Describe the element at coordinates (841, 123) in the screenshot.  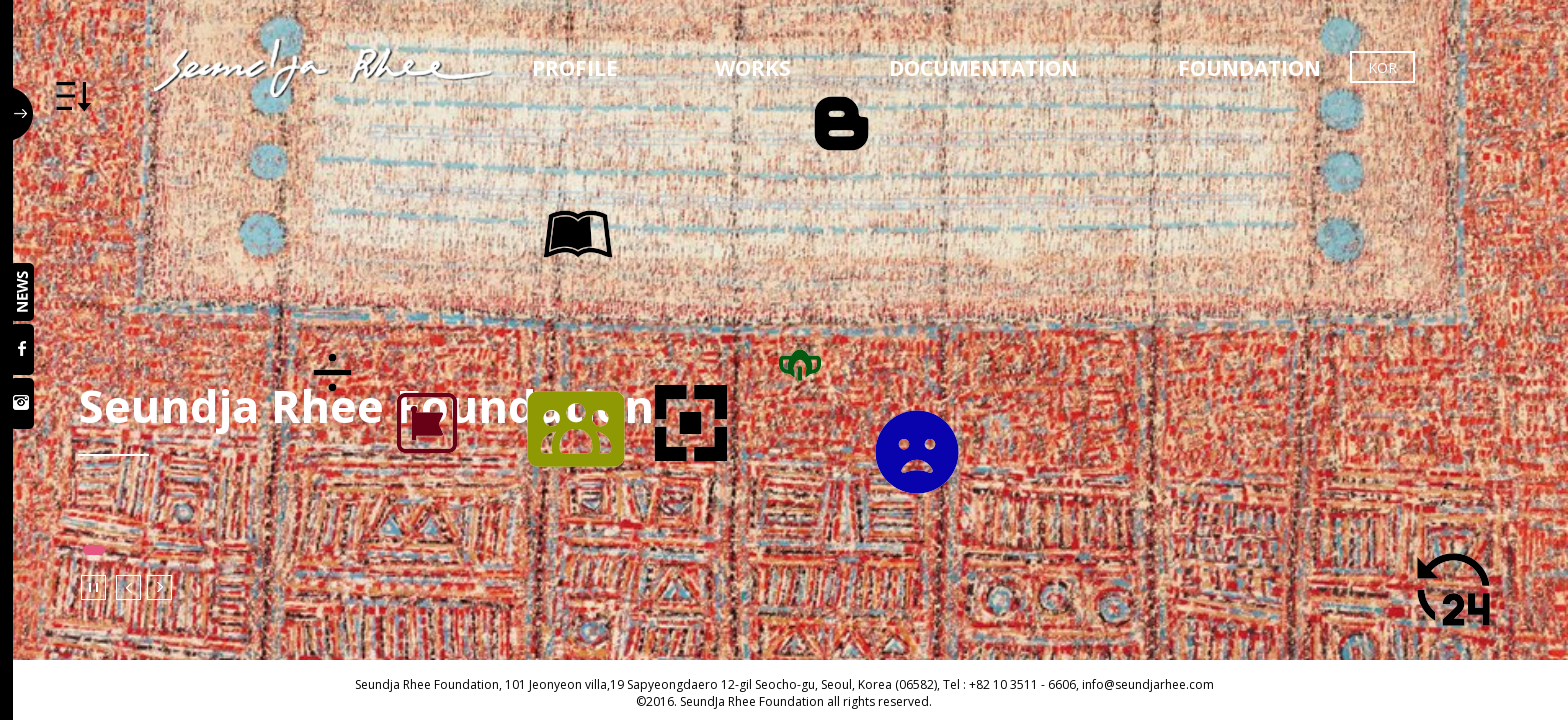
I see `open blogger app` at that location.